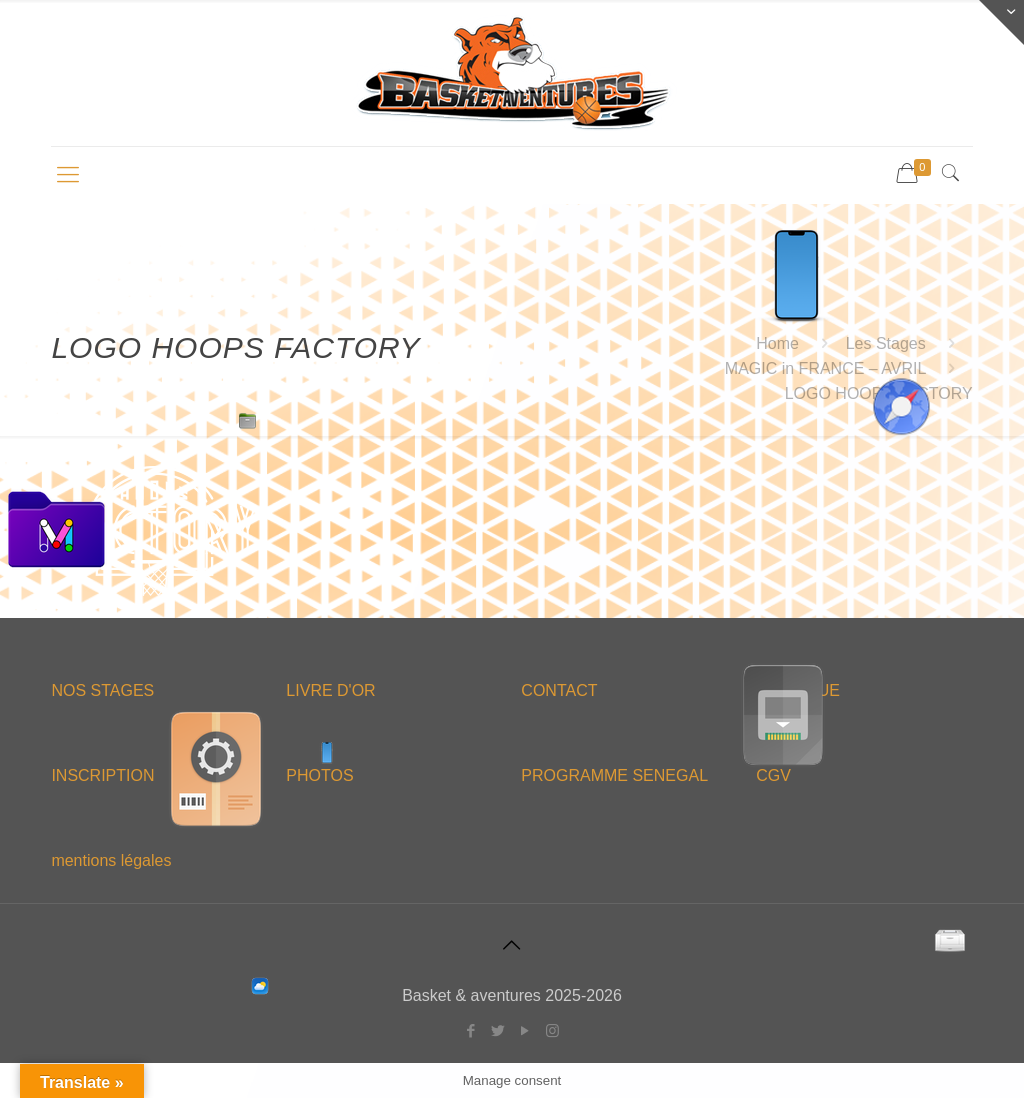 This screenshot has width=1024, height=1098. Describe the element at coordinates (56, 532) in the screenshot. I see `open wondershare mockitt project files` at that location.